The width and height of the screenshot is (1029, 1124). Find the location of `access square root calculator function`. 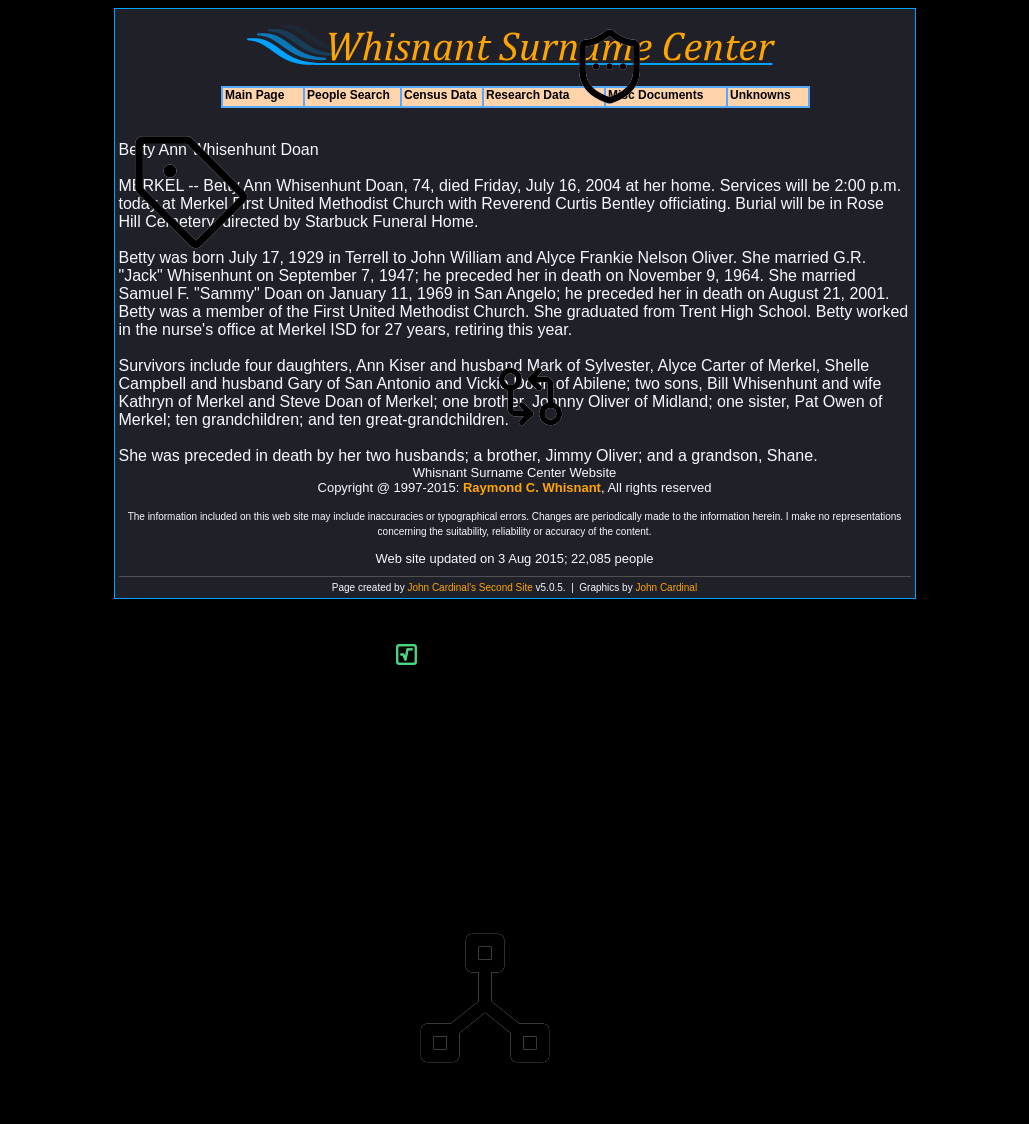

access square root calculator function is located at coordinates (406, 654).